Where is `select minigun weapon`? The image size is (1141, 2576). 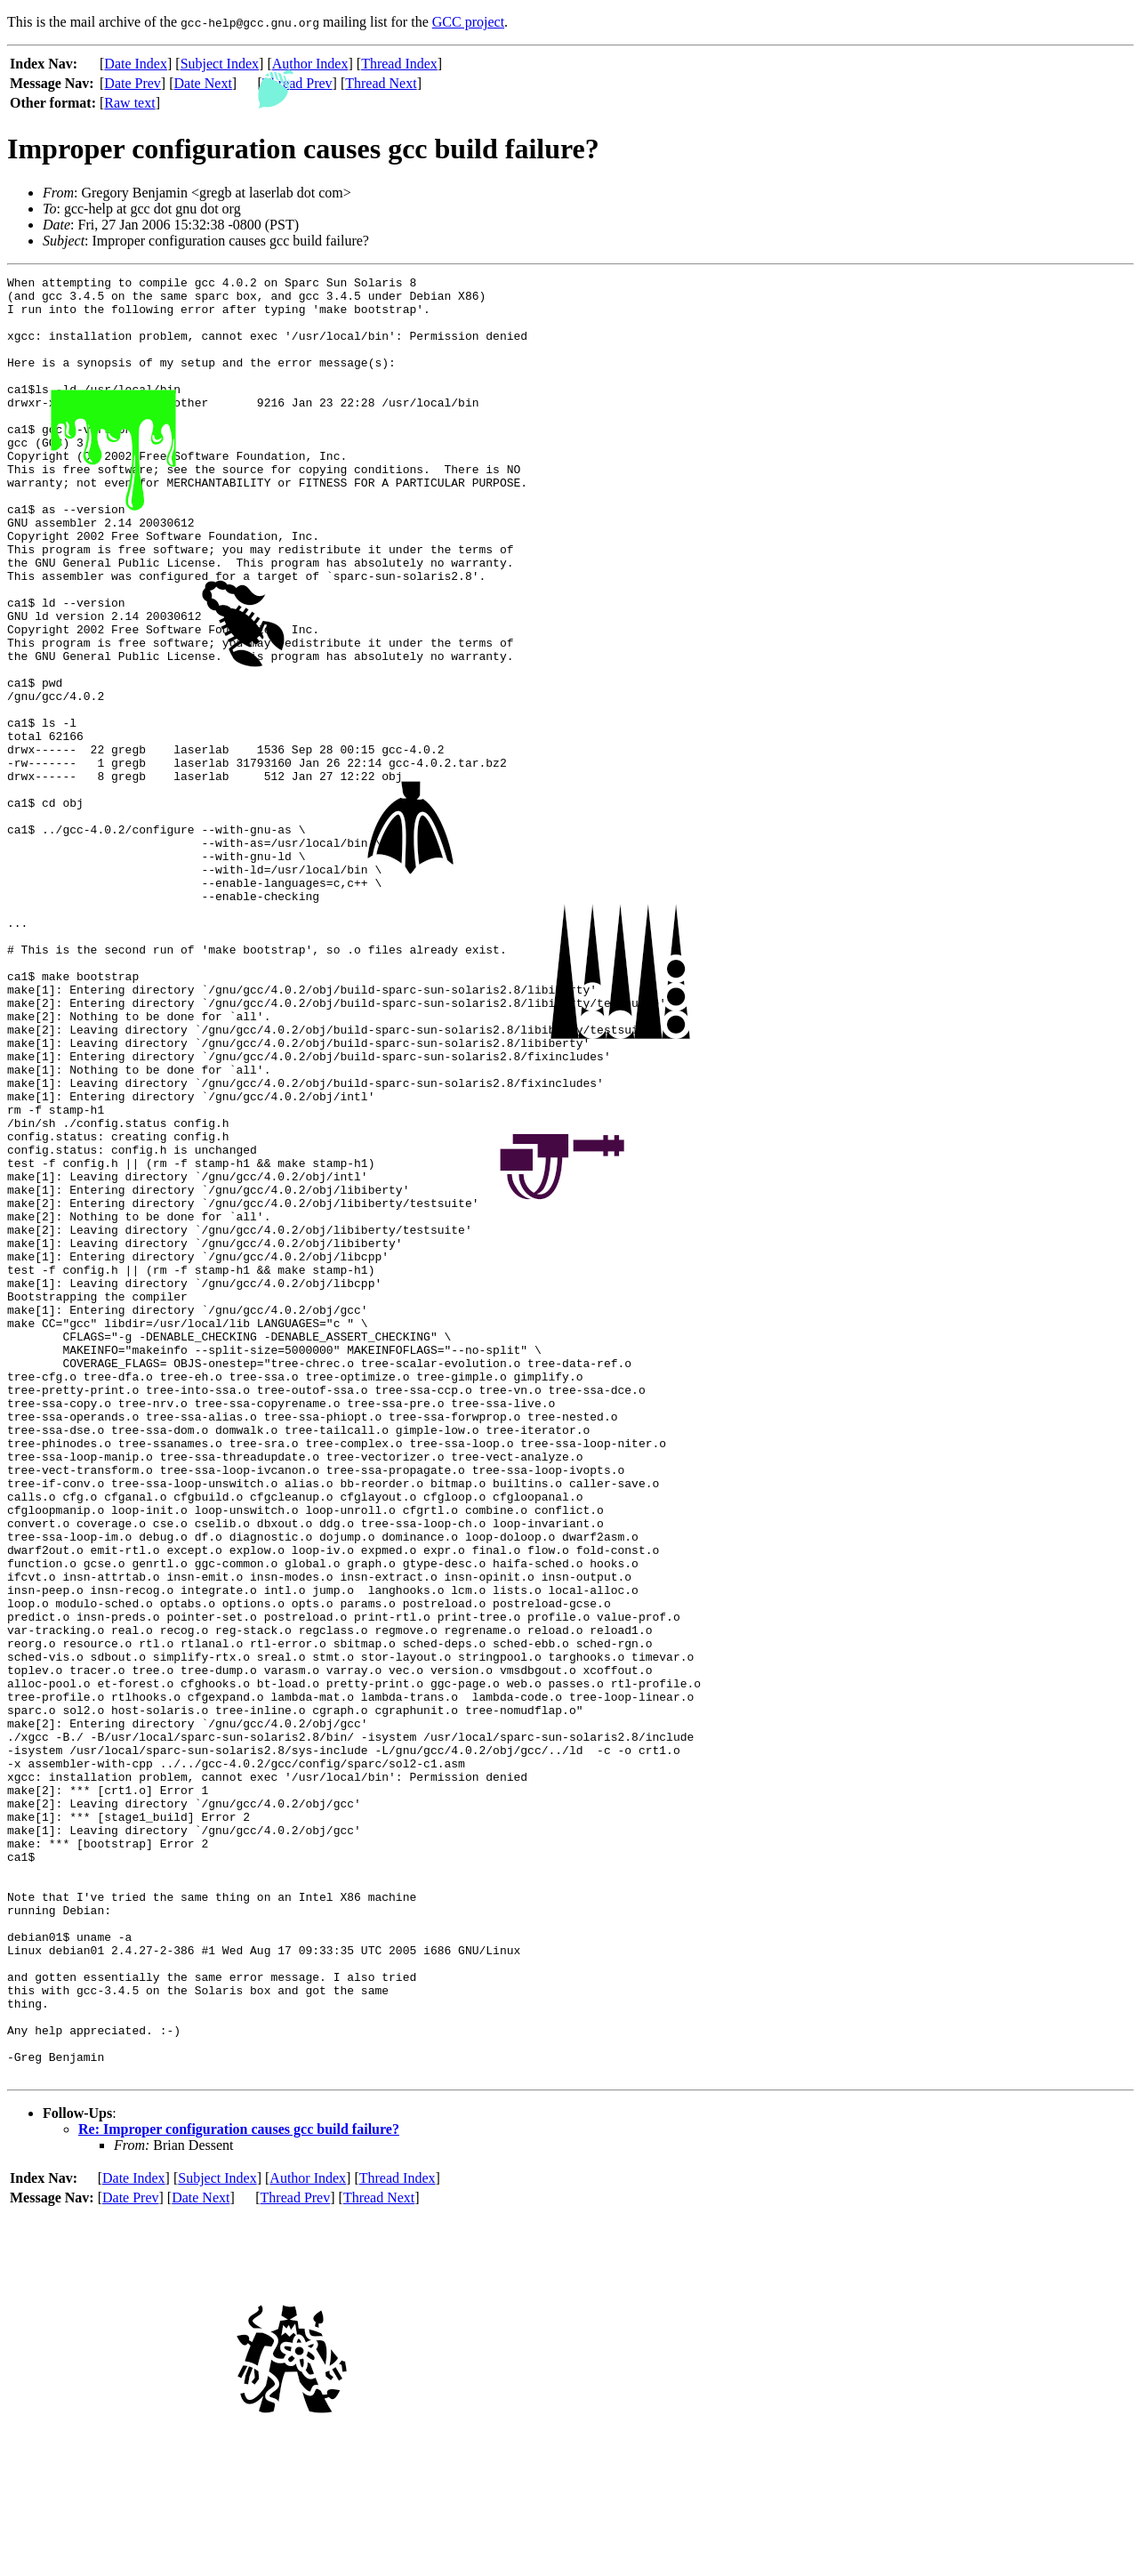 select minigun weapon is located at coordinates (562, 1150).